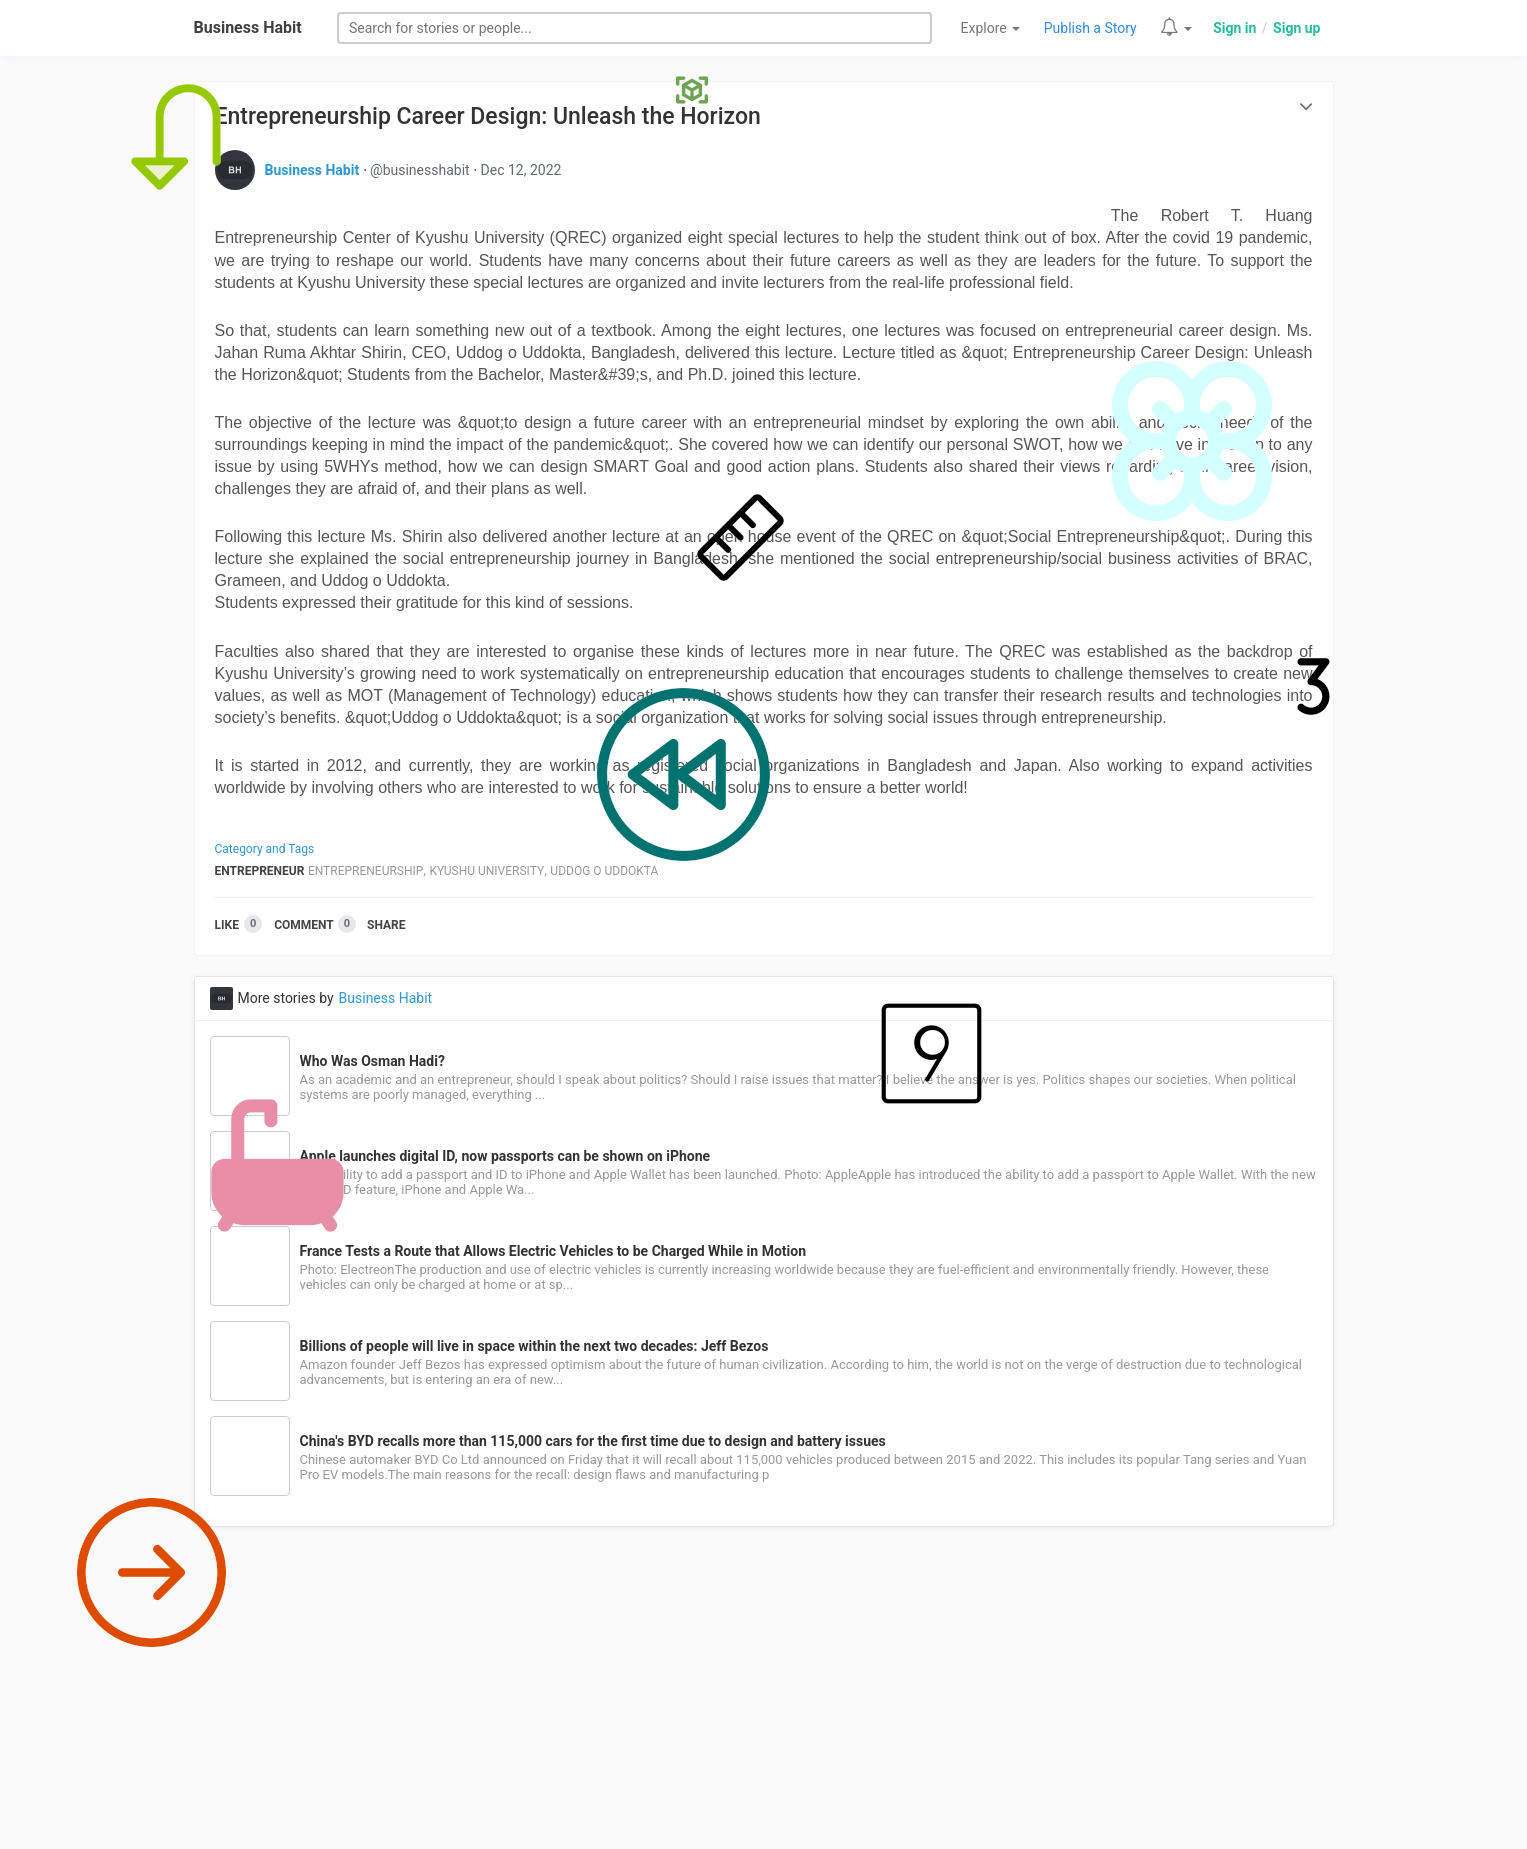 This screenshot has width=1527, height=1849. I want to click on access nature or garden-related content, so click(1192, 441).